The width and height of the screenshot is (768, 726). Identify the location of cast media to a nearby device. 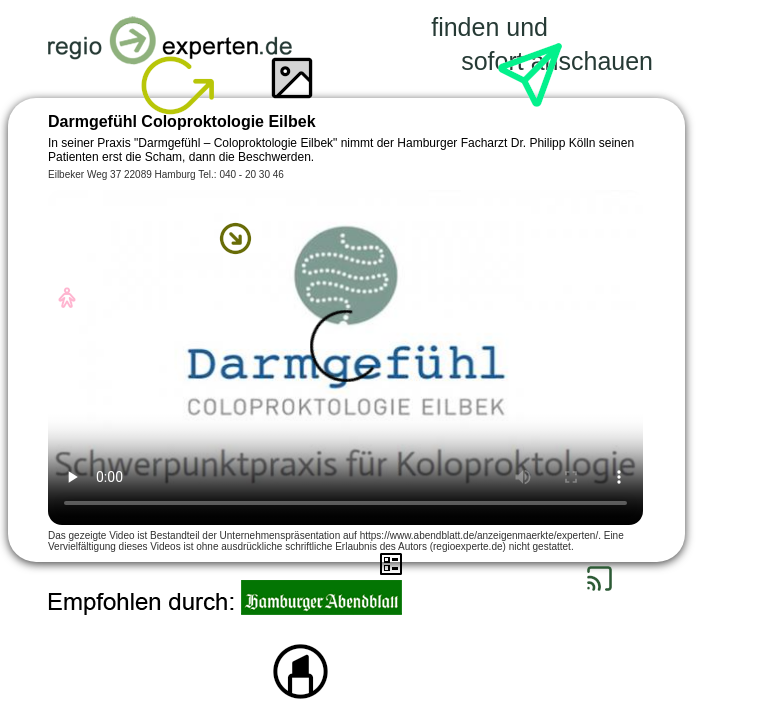
(599, 578).